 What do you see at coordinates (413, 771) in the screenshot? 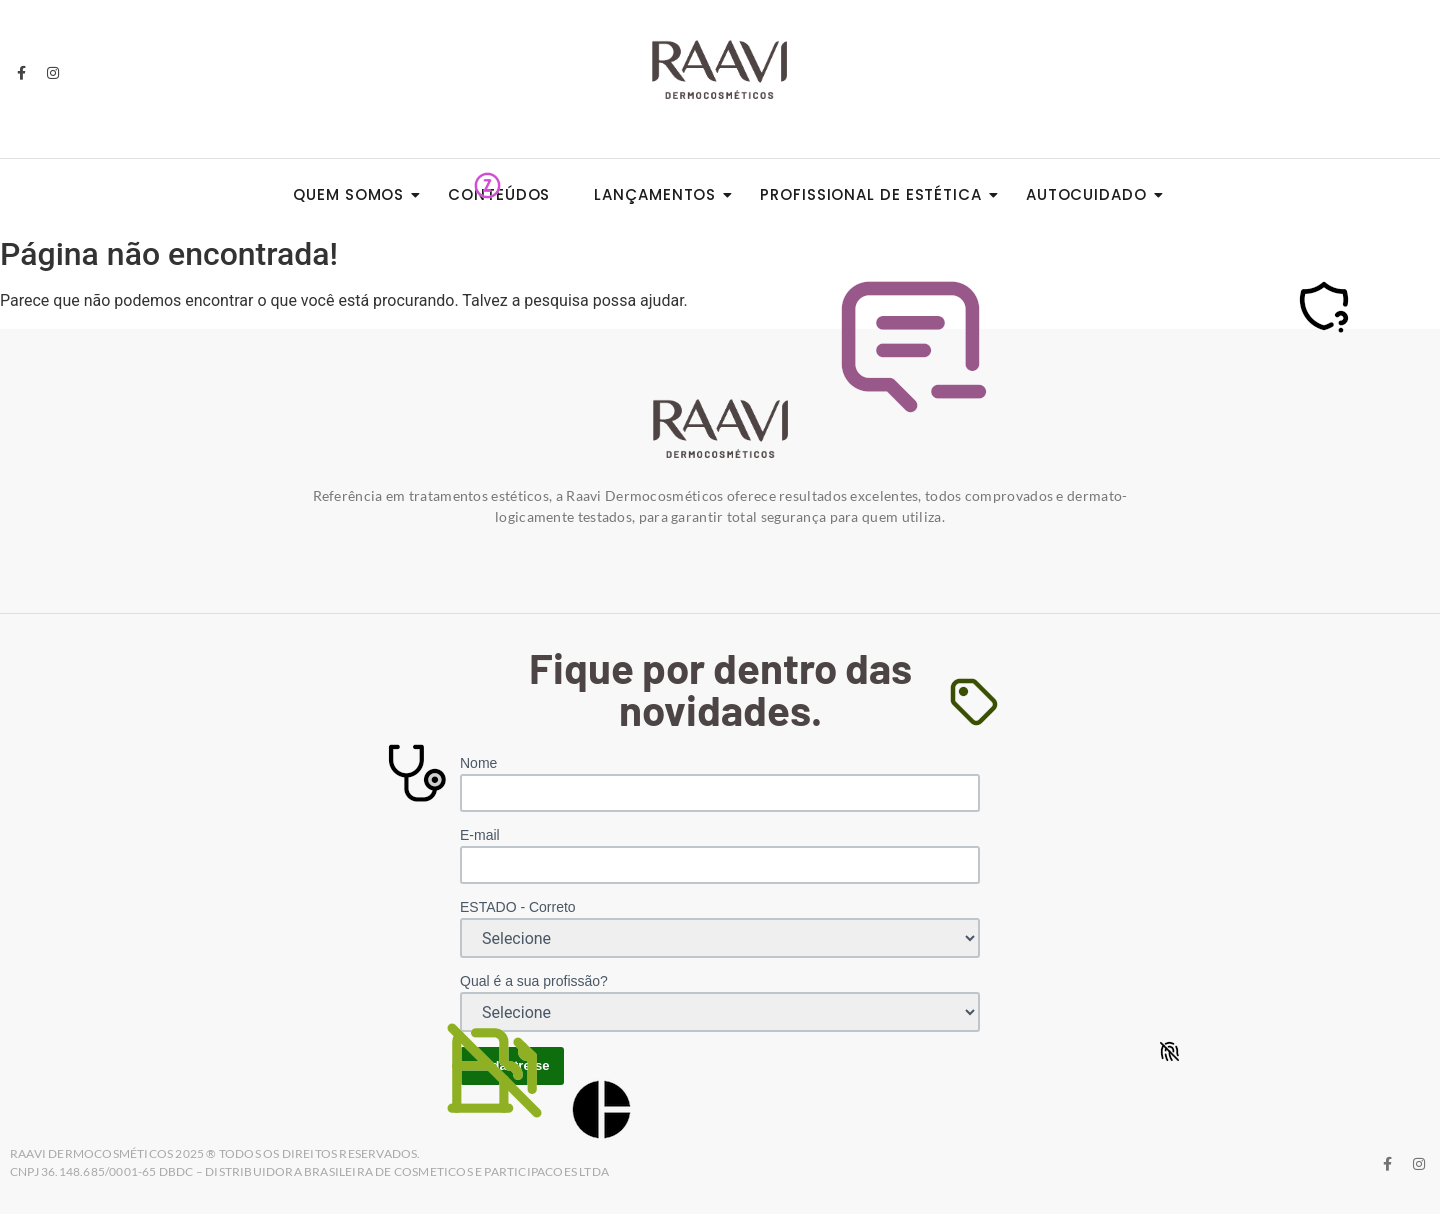
I see `access health or medical features` at bounding box center [413, 771].